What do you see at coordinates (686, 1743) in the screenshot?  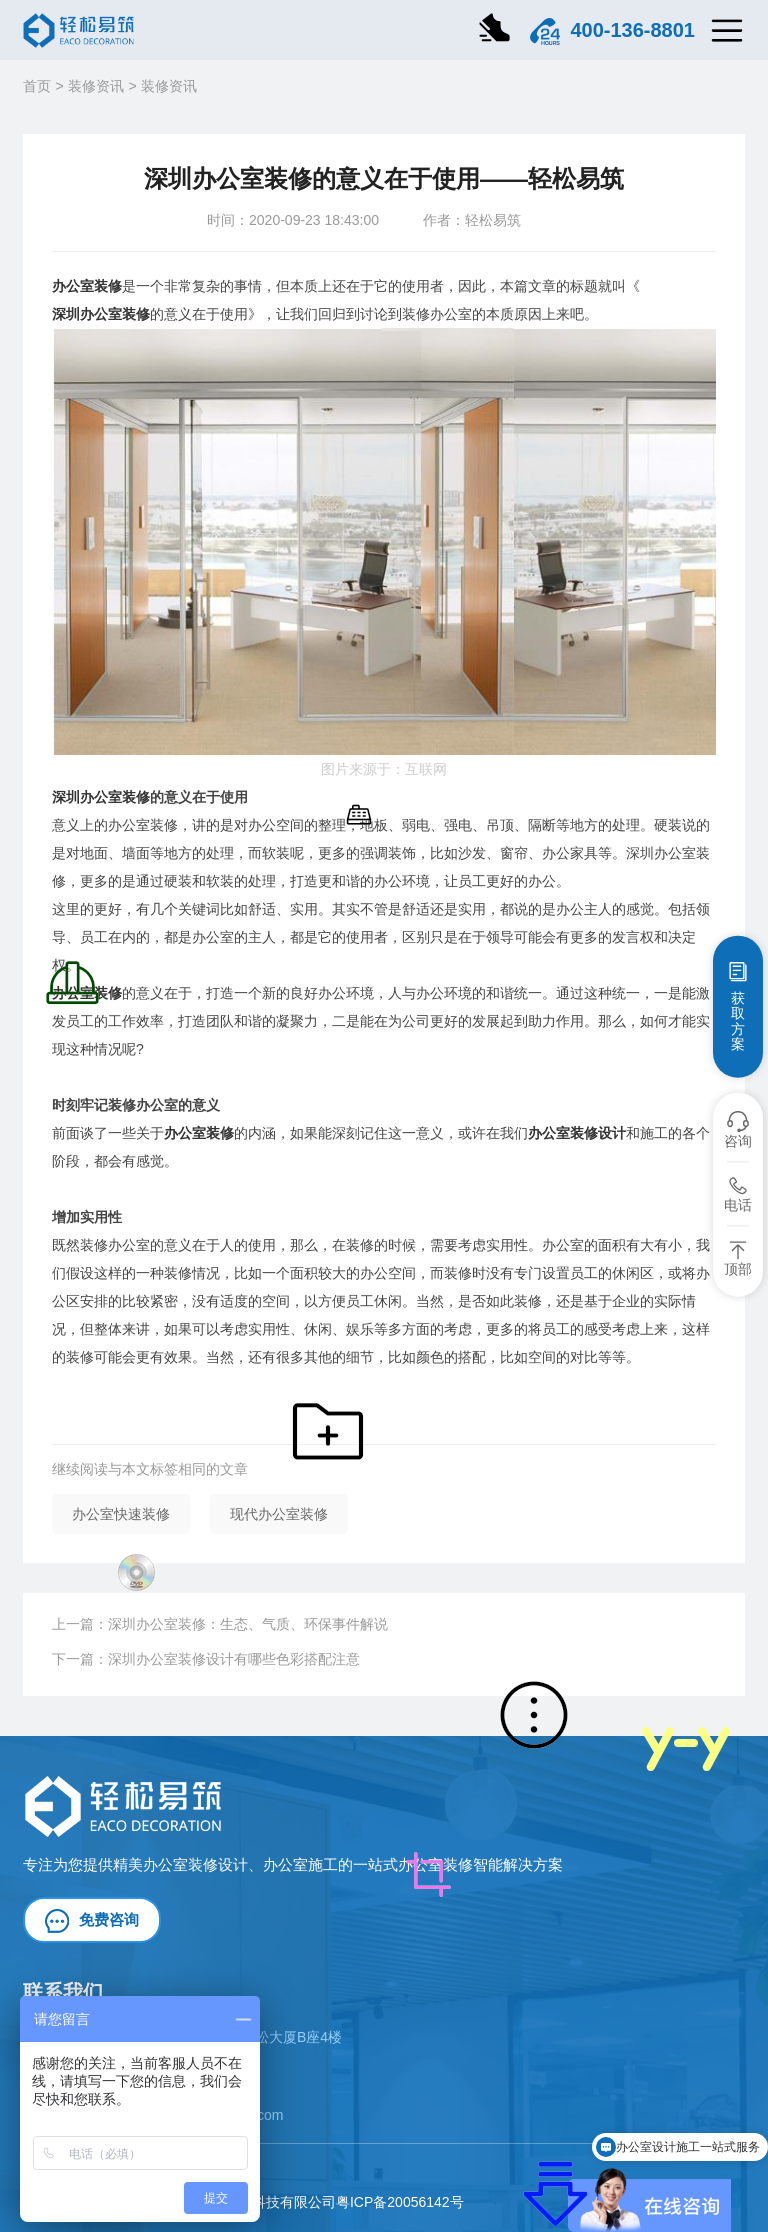 I see `represents a mathematical subtraction operation (y minus y)` at bounding box center [686, 1743].